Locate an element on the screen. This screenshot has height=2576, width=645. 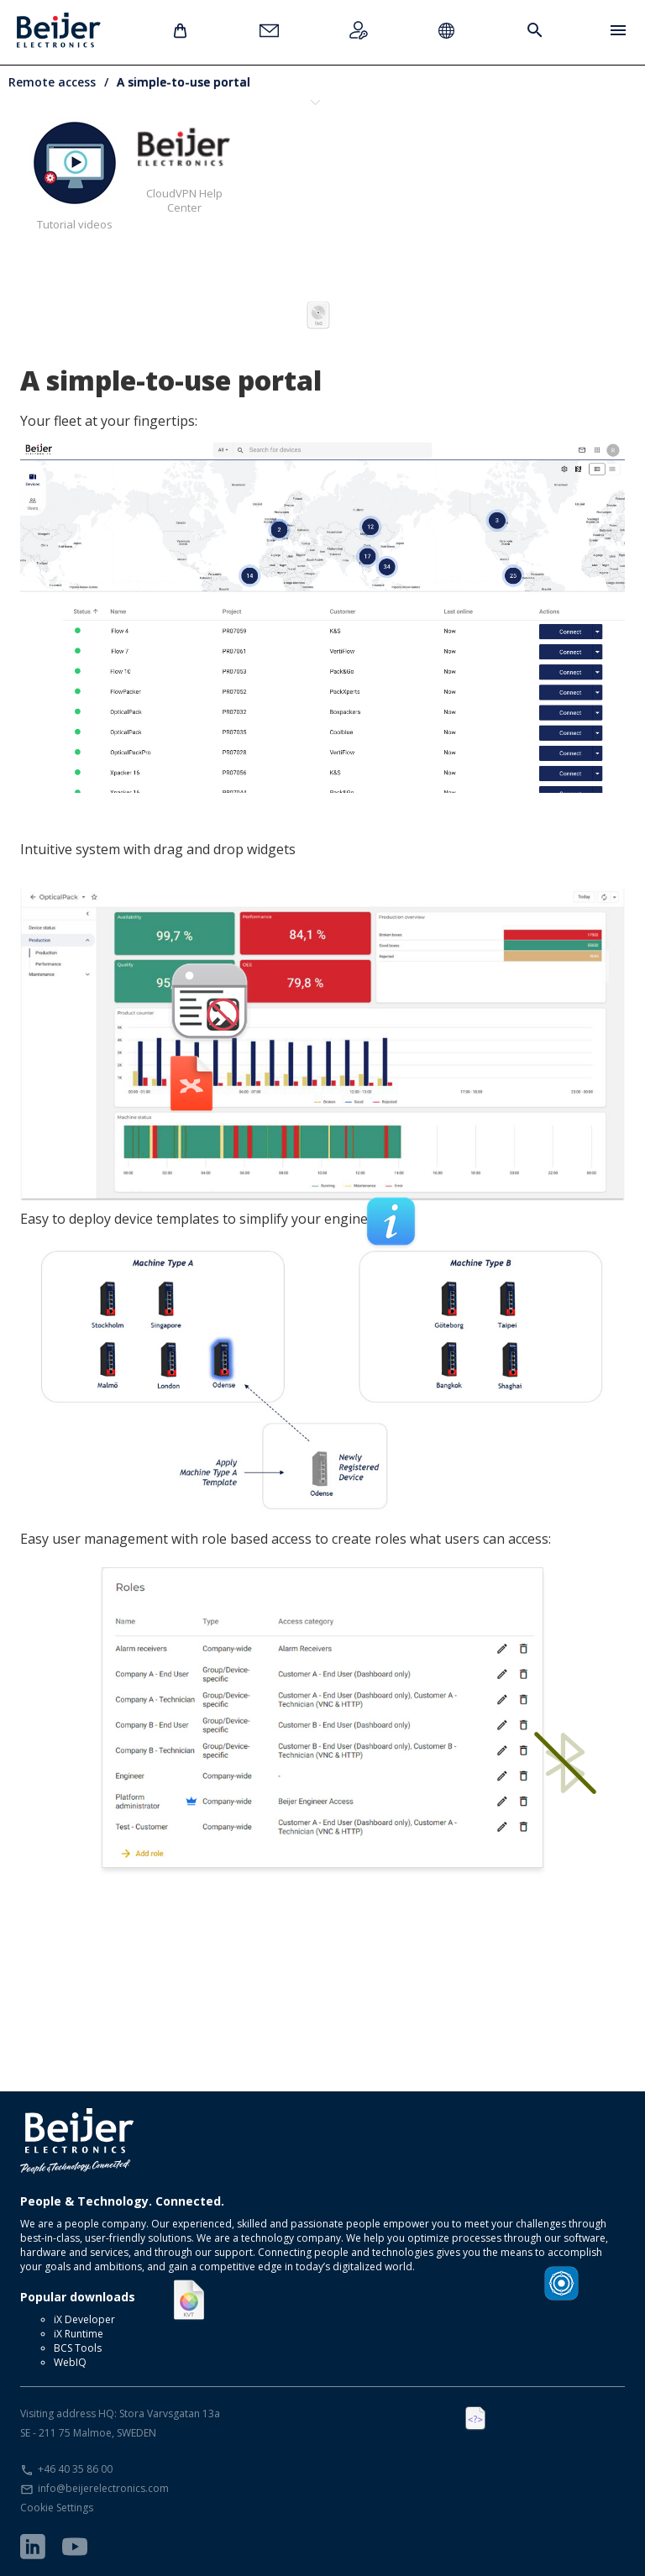
indicates bluetooth is turned off or disabled is located at coordinates (565, 1763).